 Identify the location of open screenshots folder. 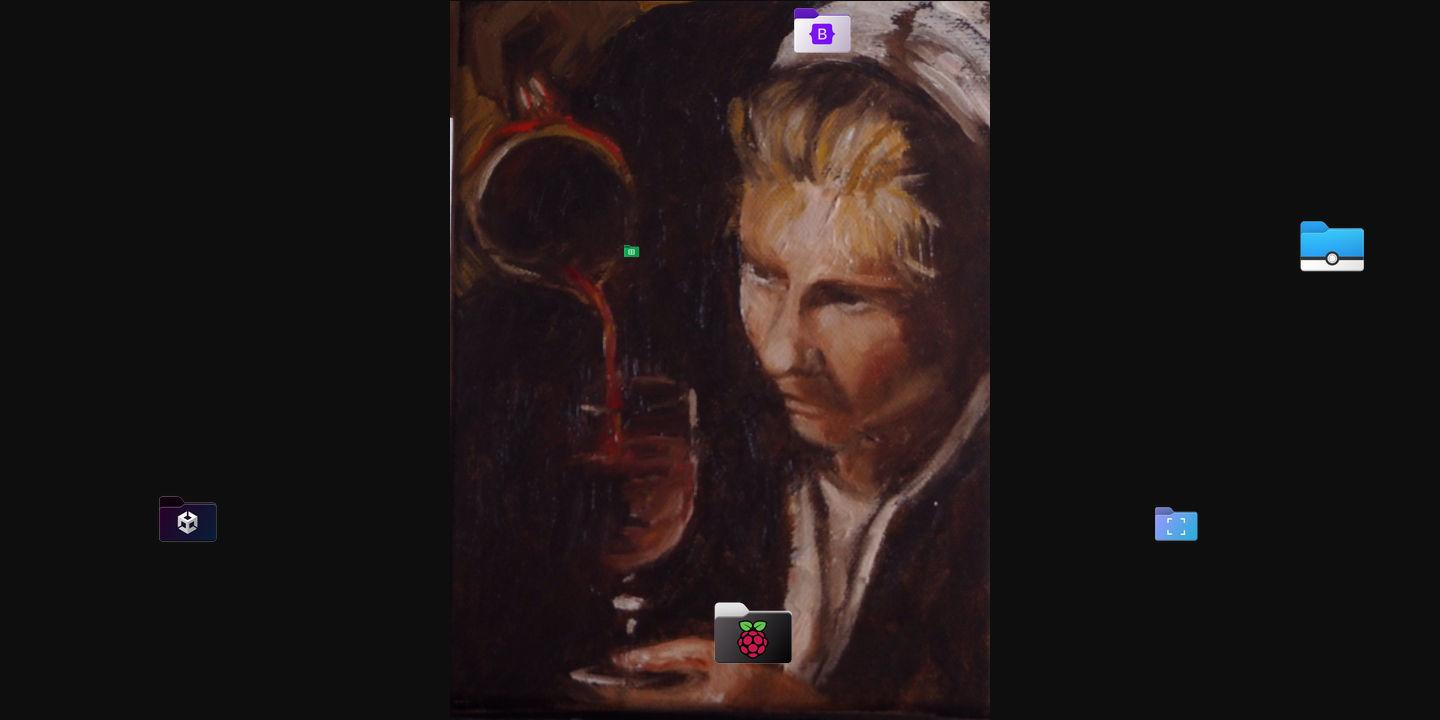
(1176, 525).